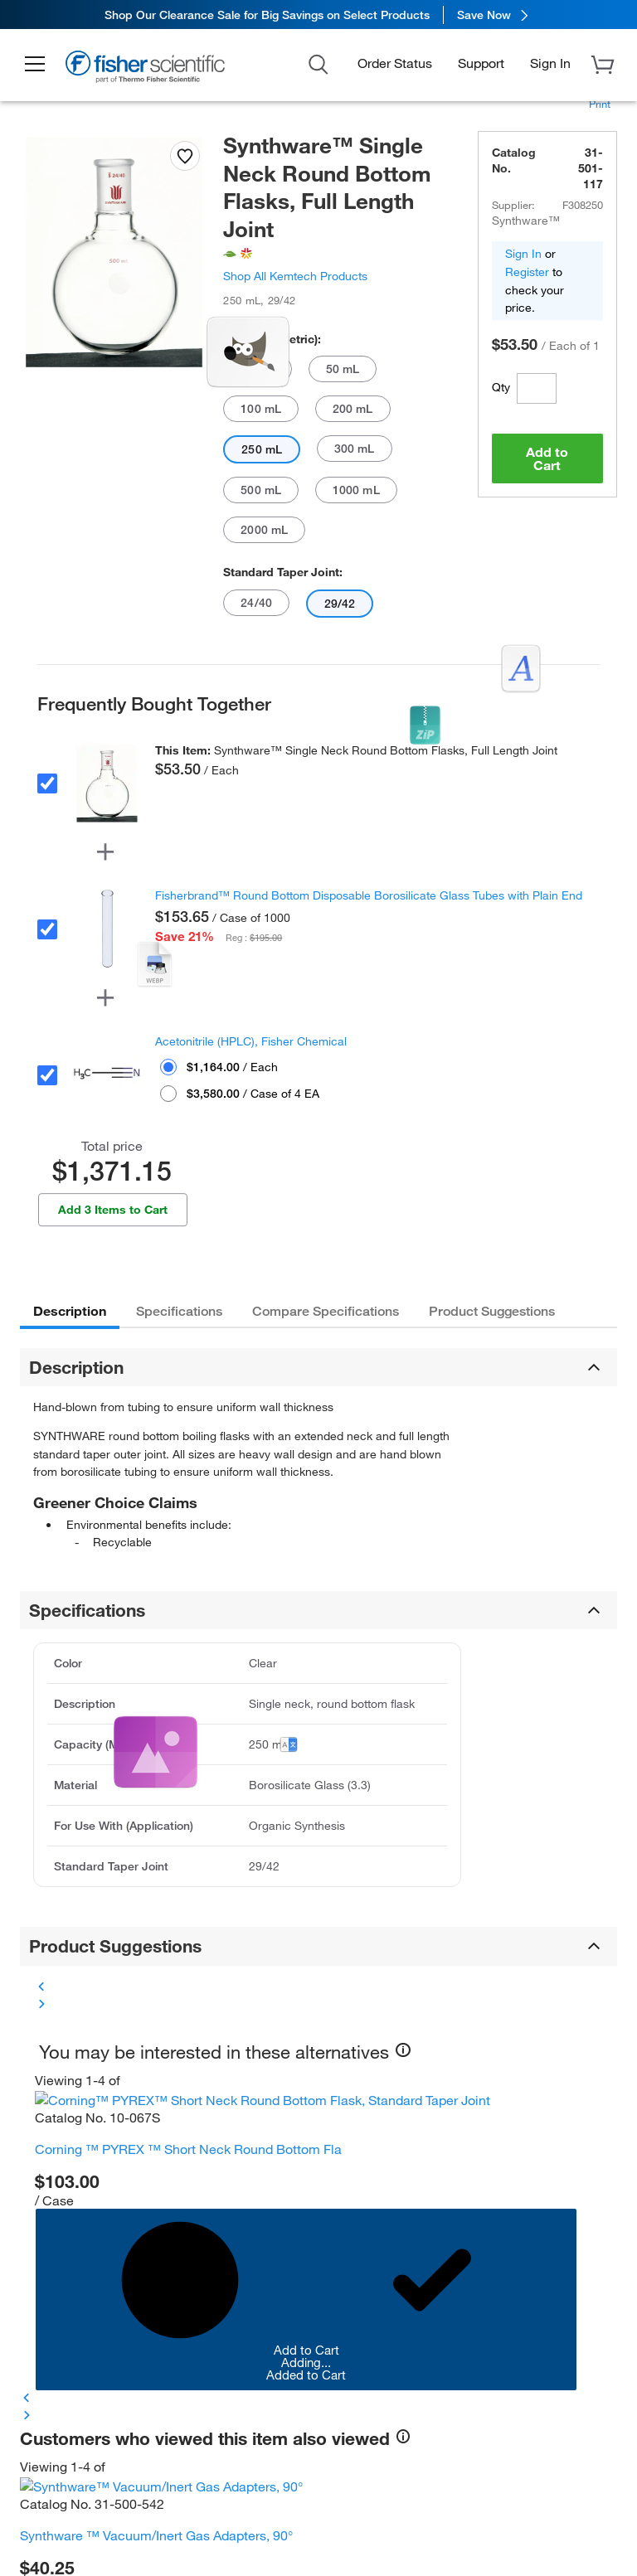 The image size is (637, 2576). Describe the element at coordinates (248, 349) in the screenshot. I see `a compressed GIMP image file (.xcf.gz or .xcf.bz2)` at that location.